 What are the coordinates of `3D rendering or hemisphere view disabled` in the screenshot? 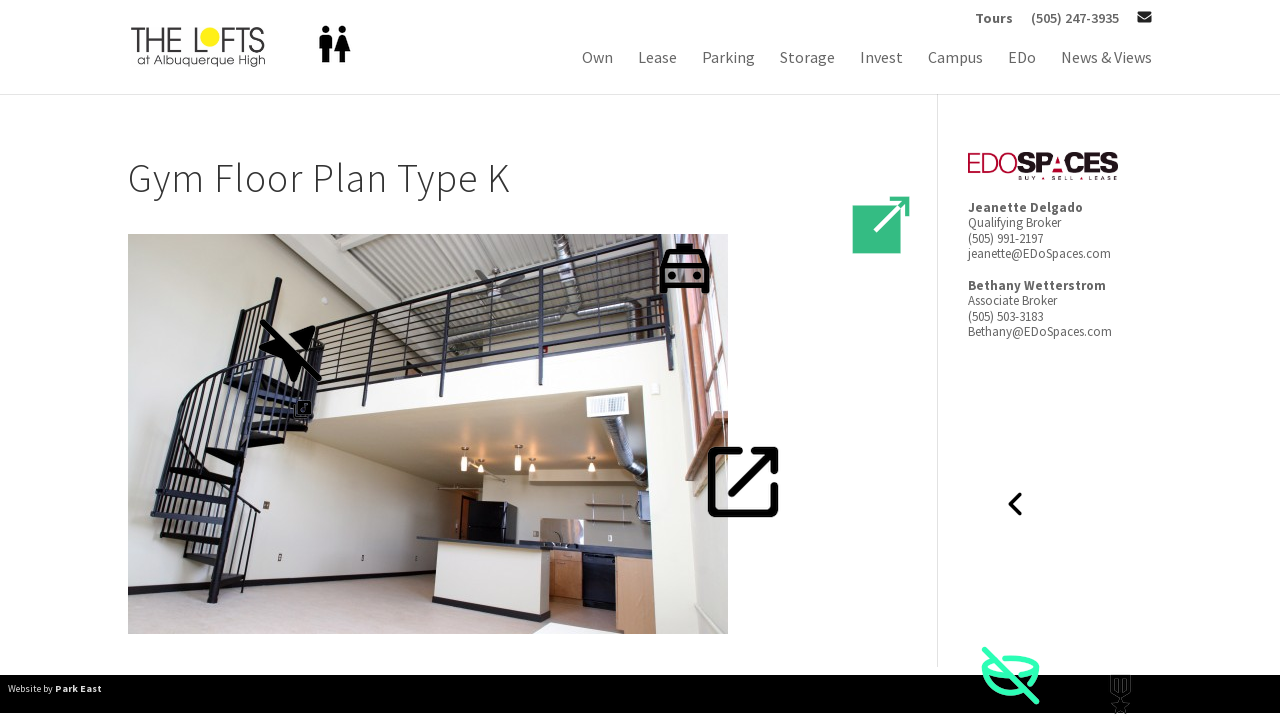 It's located at (1010, 675).